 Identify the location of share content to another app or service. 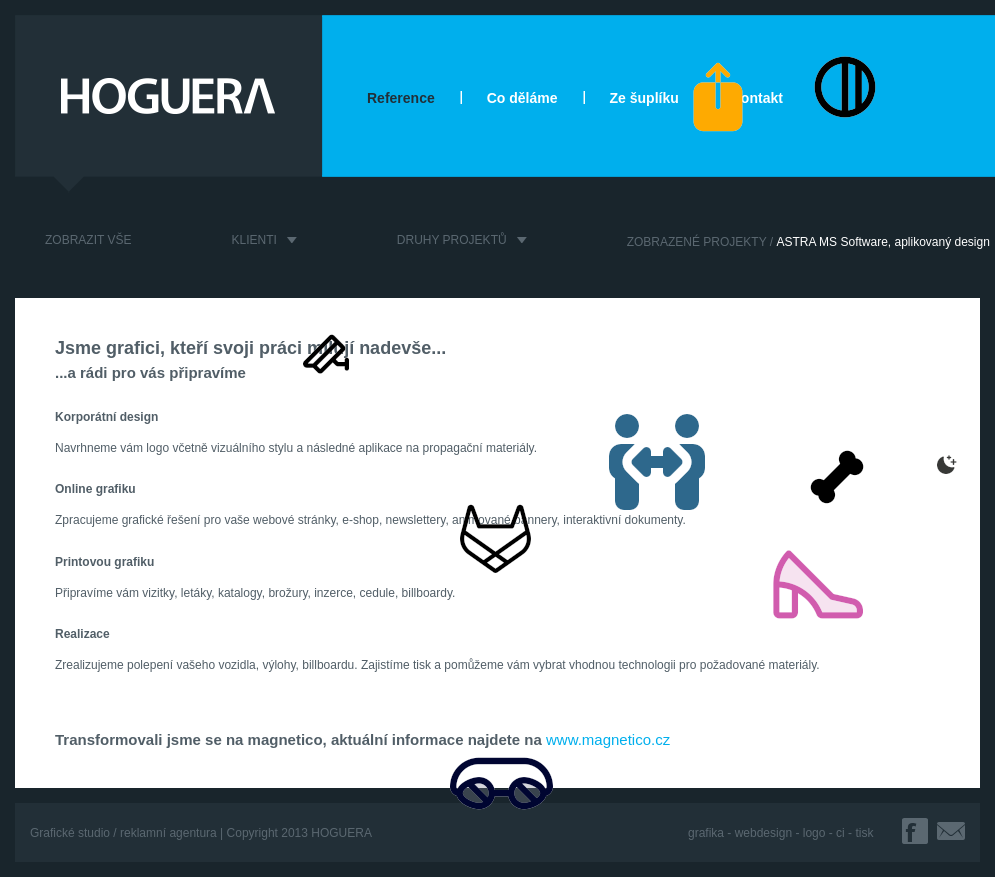
(718, 97).